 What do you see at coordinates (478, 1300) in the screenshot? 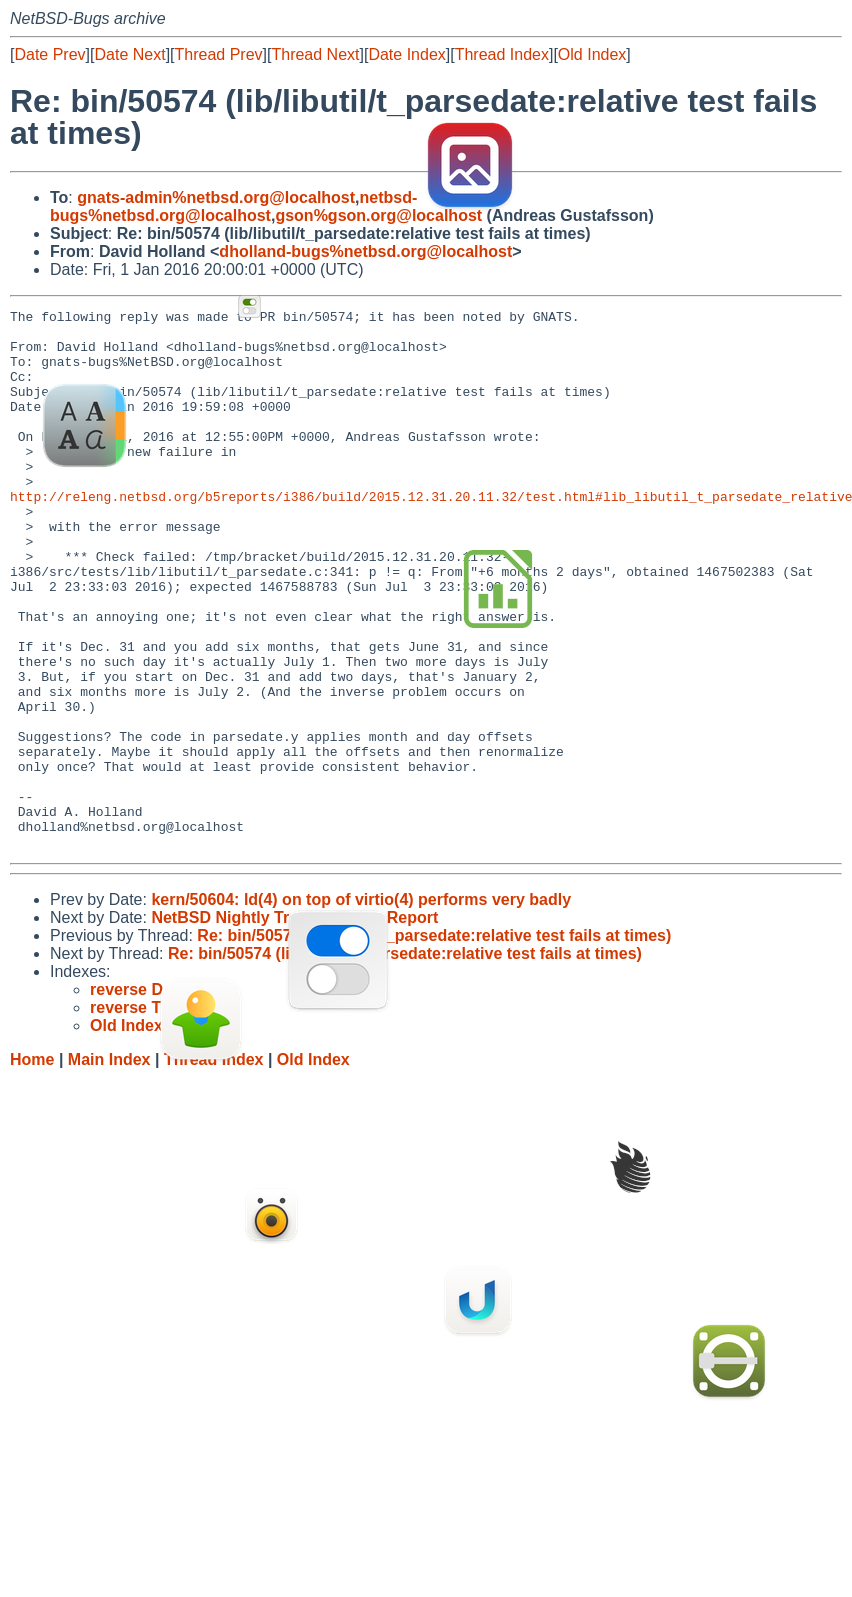
I see `launch ulauncher application` at bounding box center [478, 1300].